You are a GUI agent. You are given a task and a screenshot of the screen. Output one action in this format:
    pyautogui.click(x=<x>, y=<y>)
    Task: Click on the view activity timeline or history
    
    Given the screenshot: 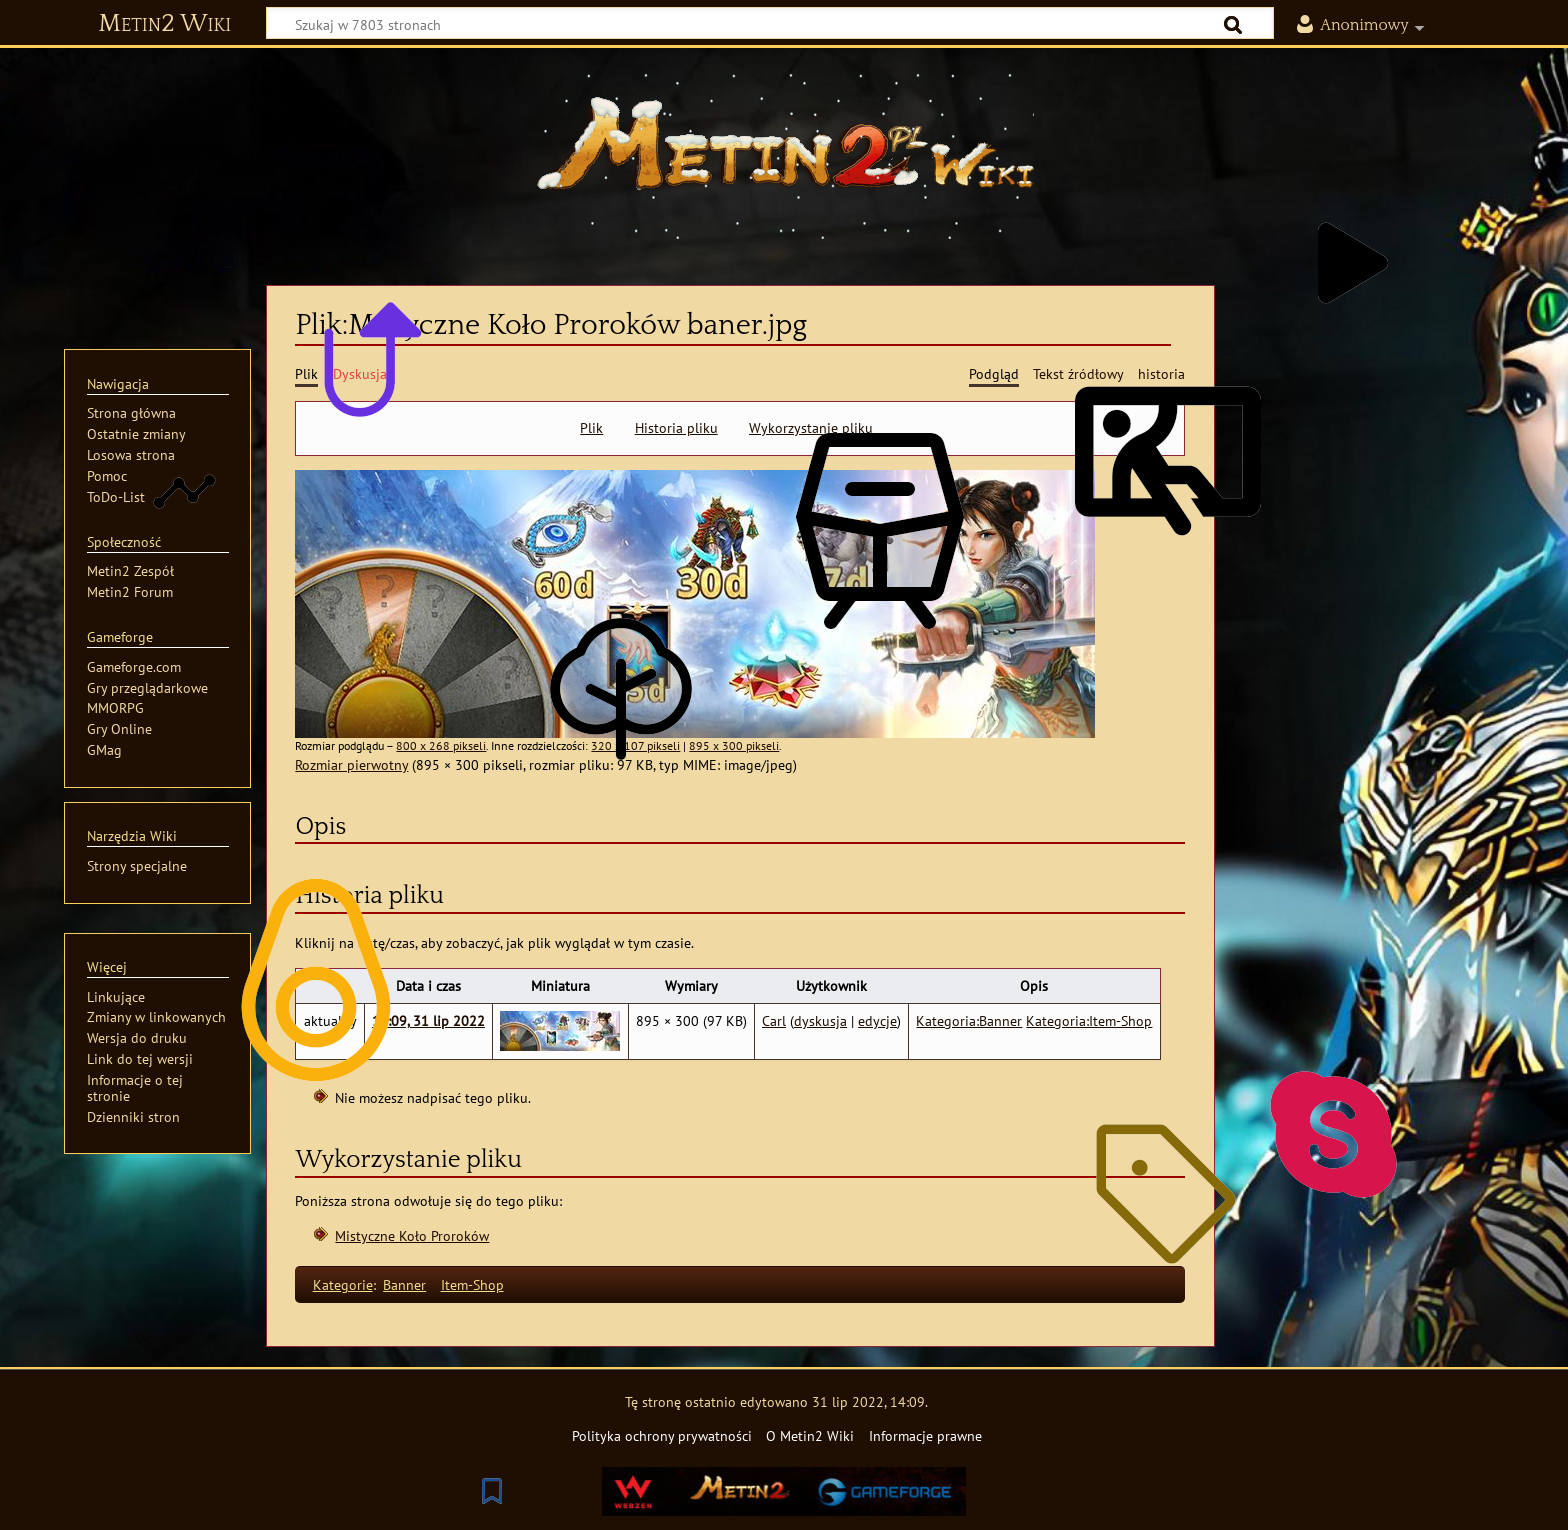 What is the action you would take?
    pyautogui.click(x=184, y=491)
    